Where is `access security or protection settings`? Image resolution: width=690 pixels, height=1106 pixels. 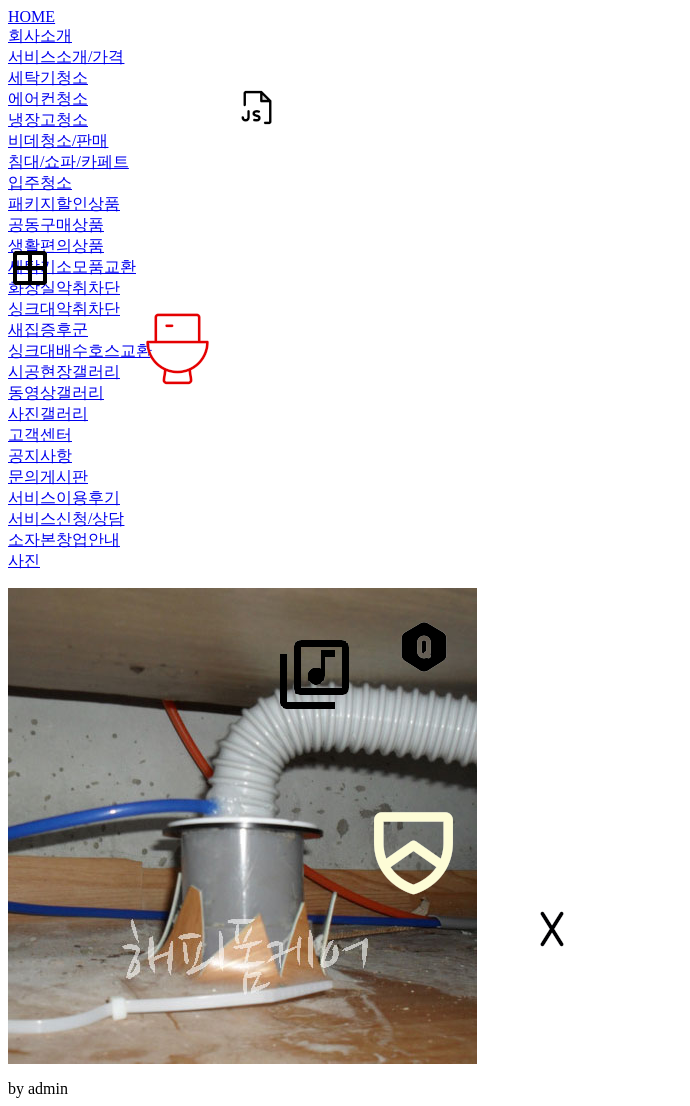
access security or protection settings is located at coordinates (413, 848).